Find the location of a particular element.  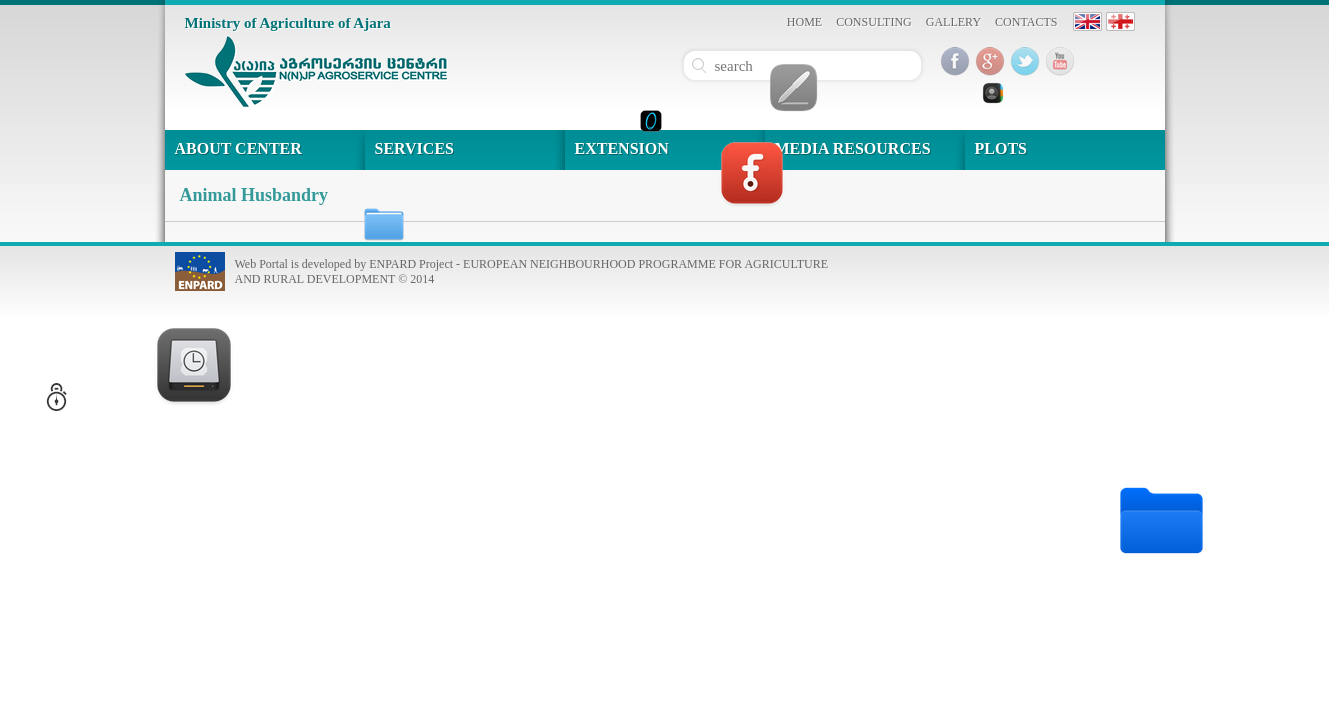

open system backup preferences is located at coordinates (194, 365).